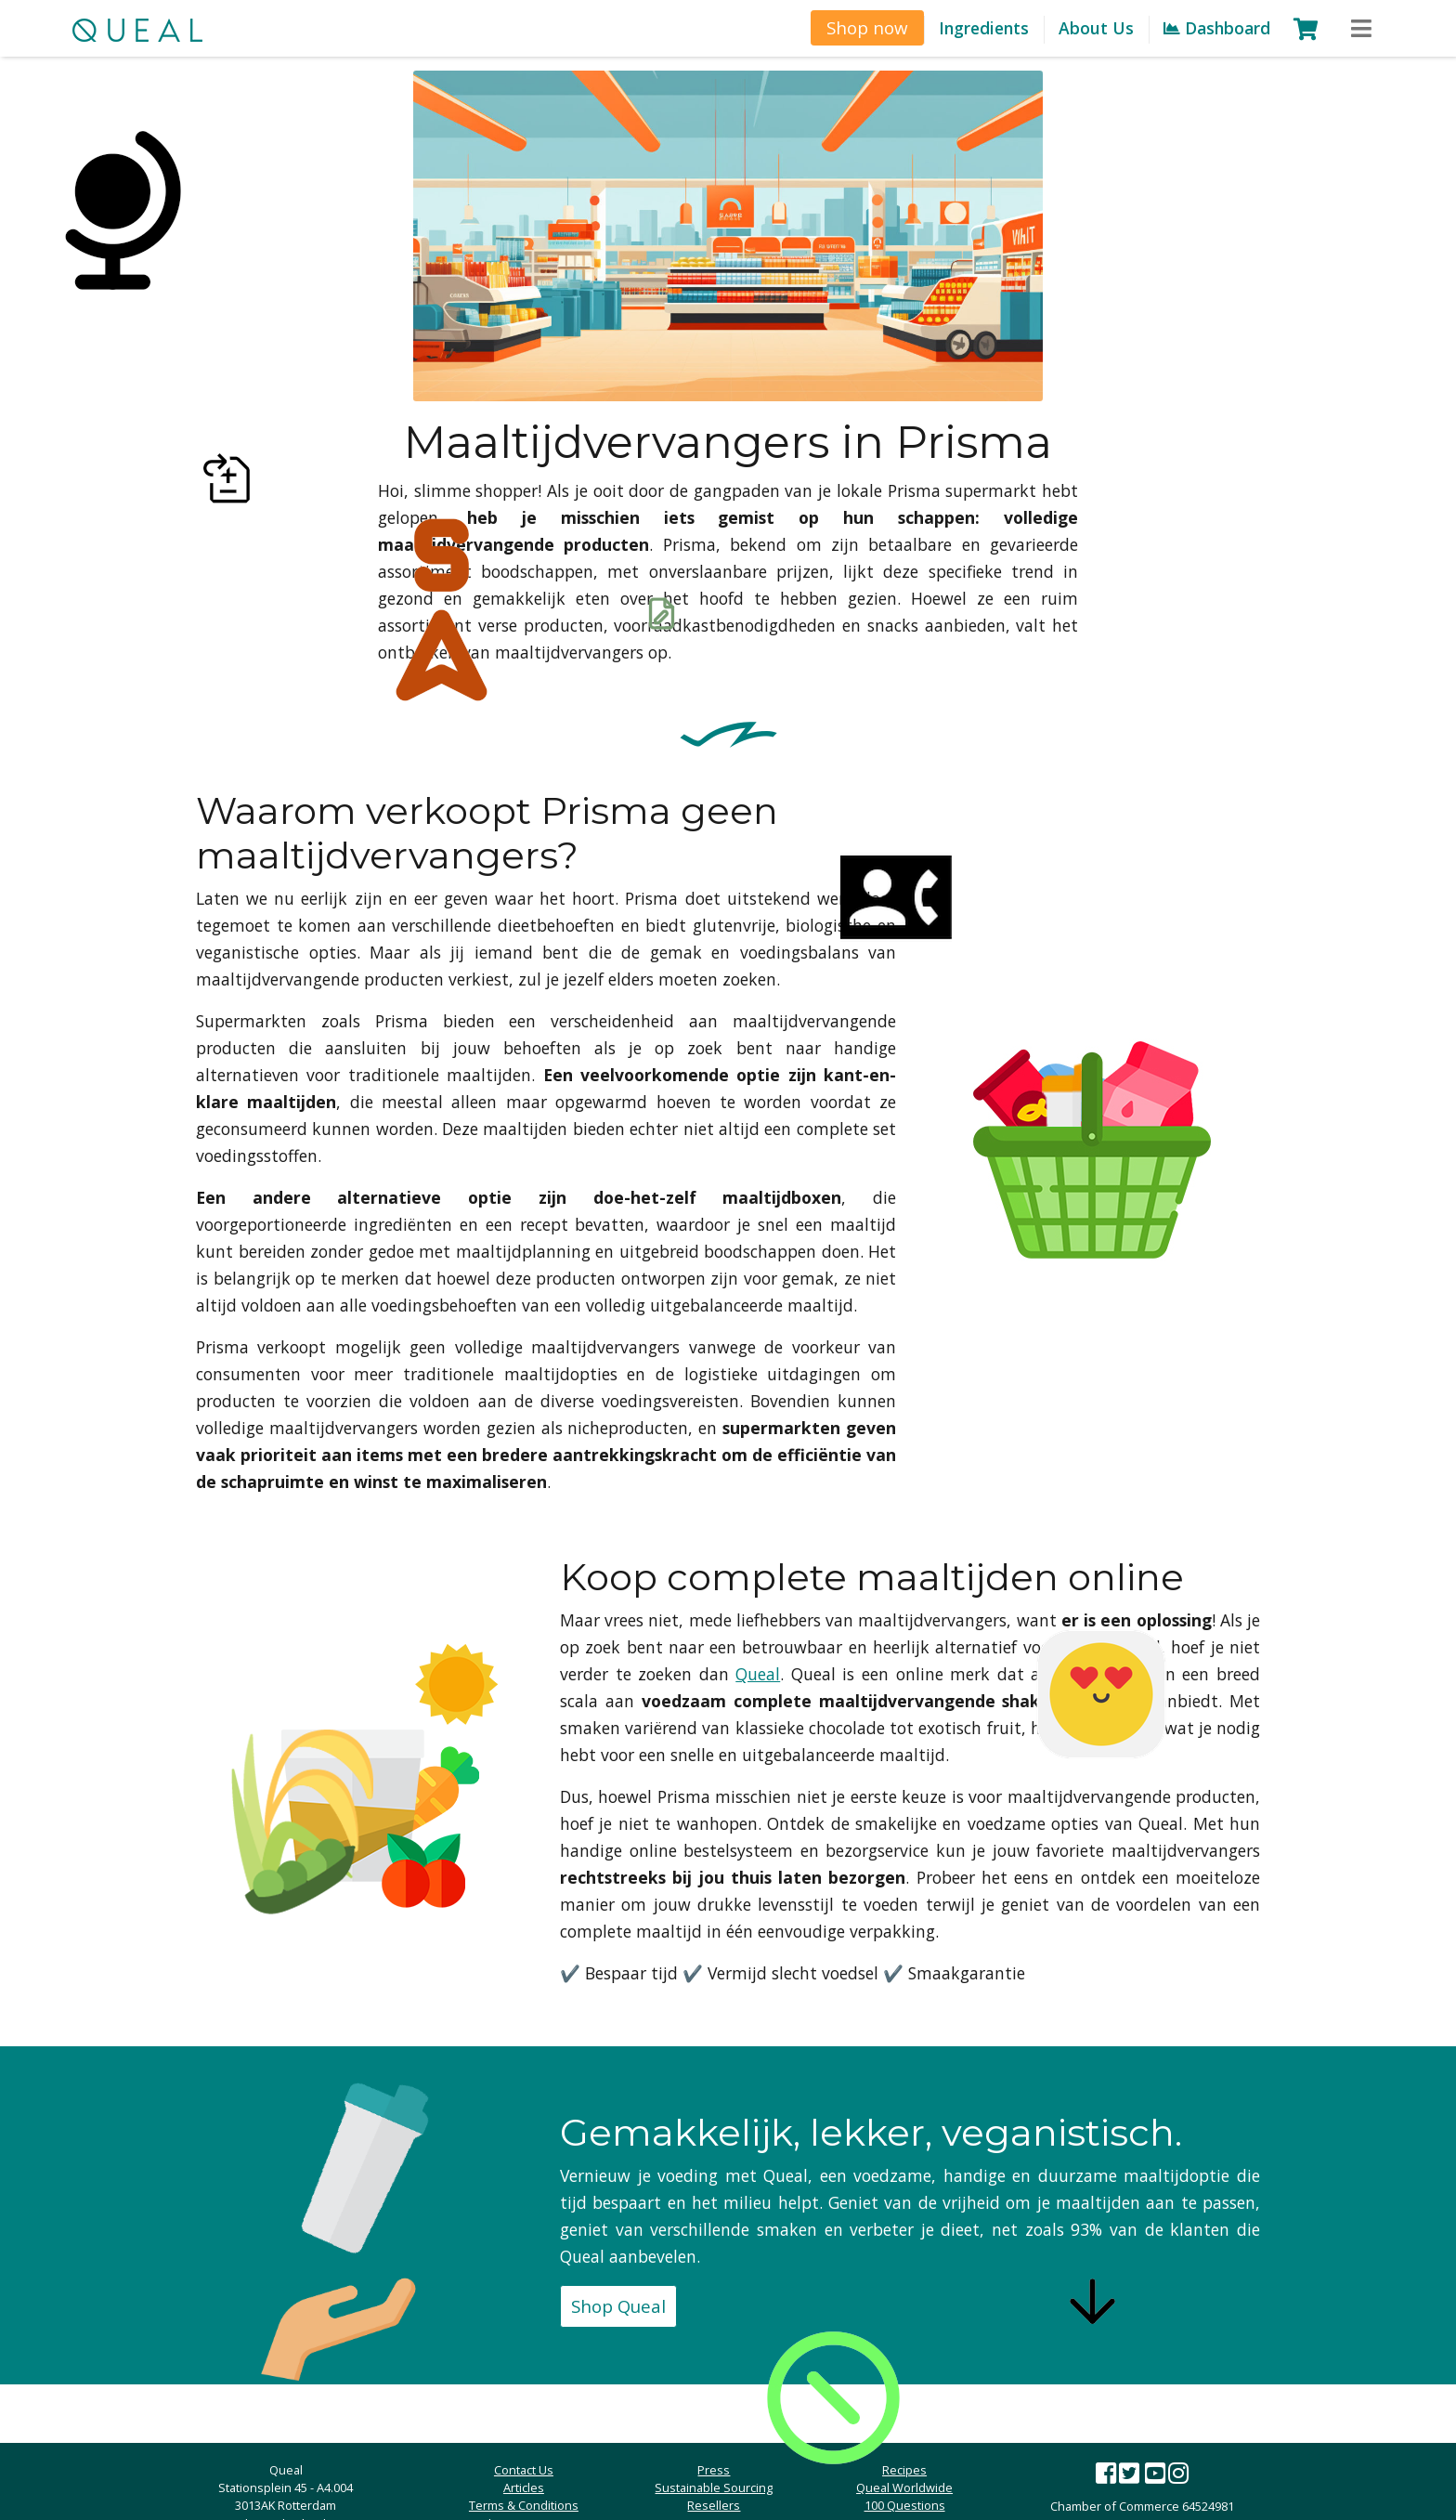 The height and width of the screenshot is (2520, 1456). I want to click on call a contact from your address book, so click(896, 897).